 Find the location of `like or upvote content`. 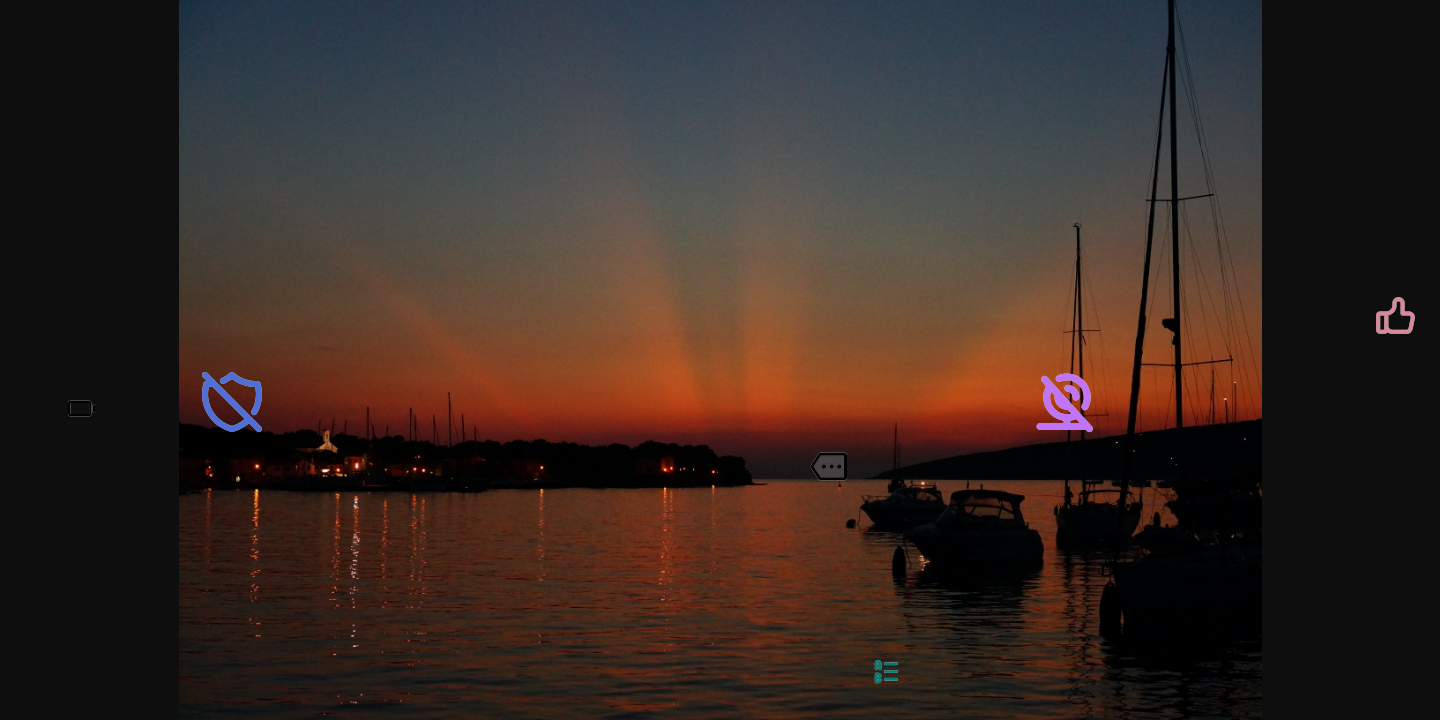

like or upvote content is located at coordinates (1396, 315).